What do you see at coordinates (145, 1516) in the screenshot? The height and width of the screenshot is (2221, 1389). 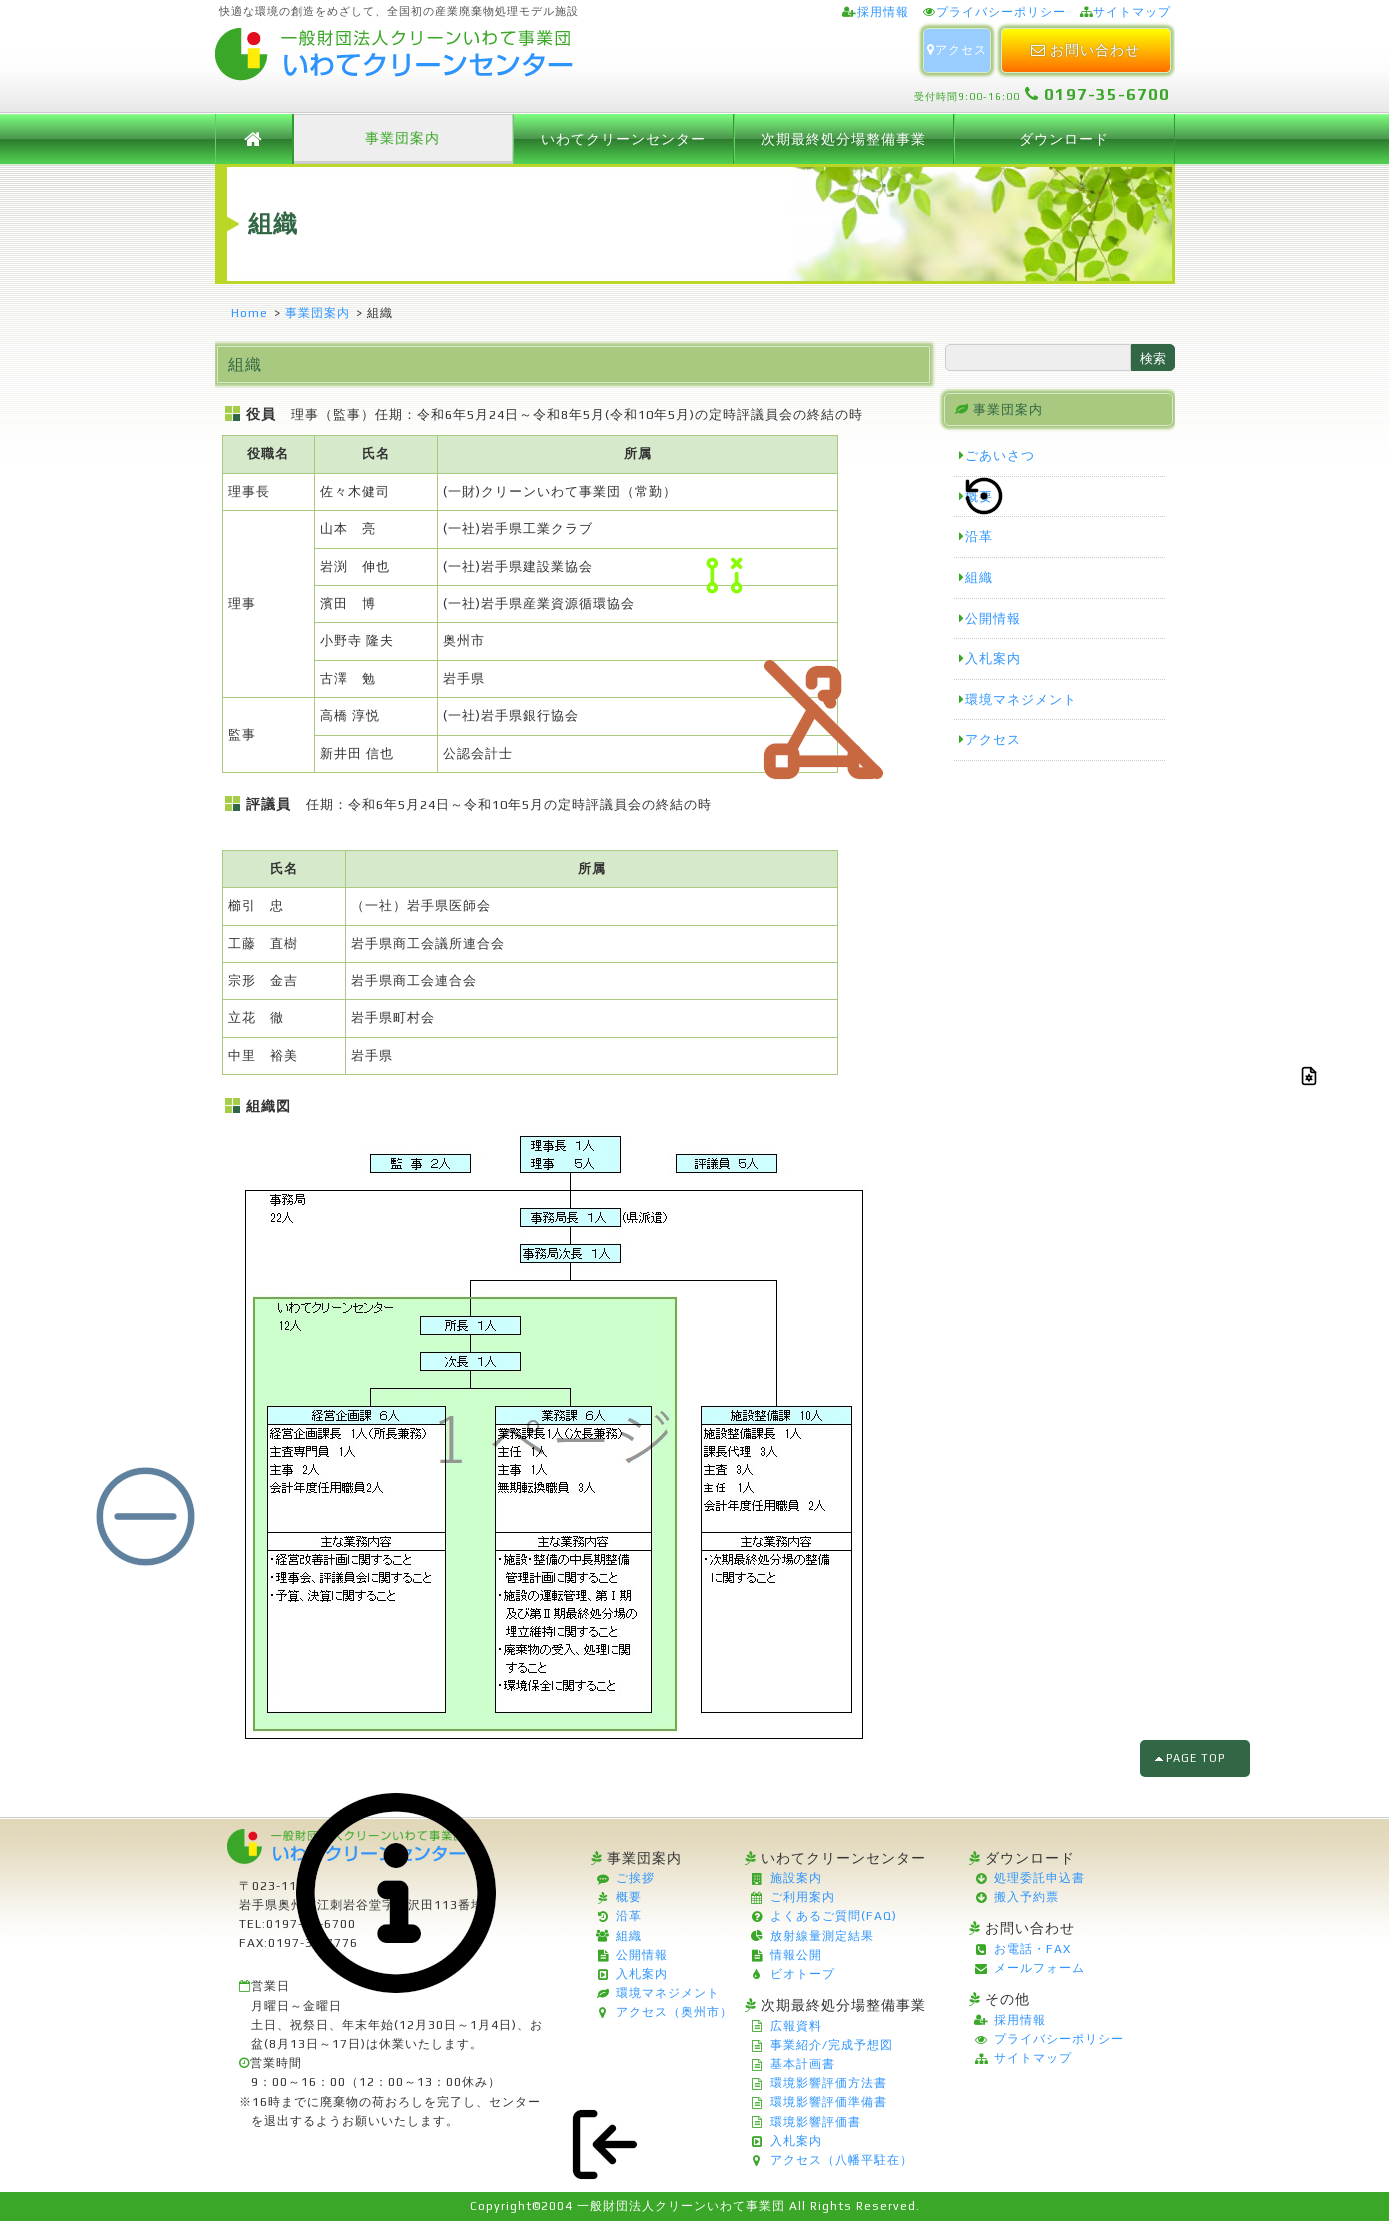 I see `indicates access is restricted or blocked` at bounding box center [145, 1516].